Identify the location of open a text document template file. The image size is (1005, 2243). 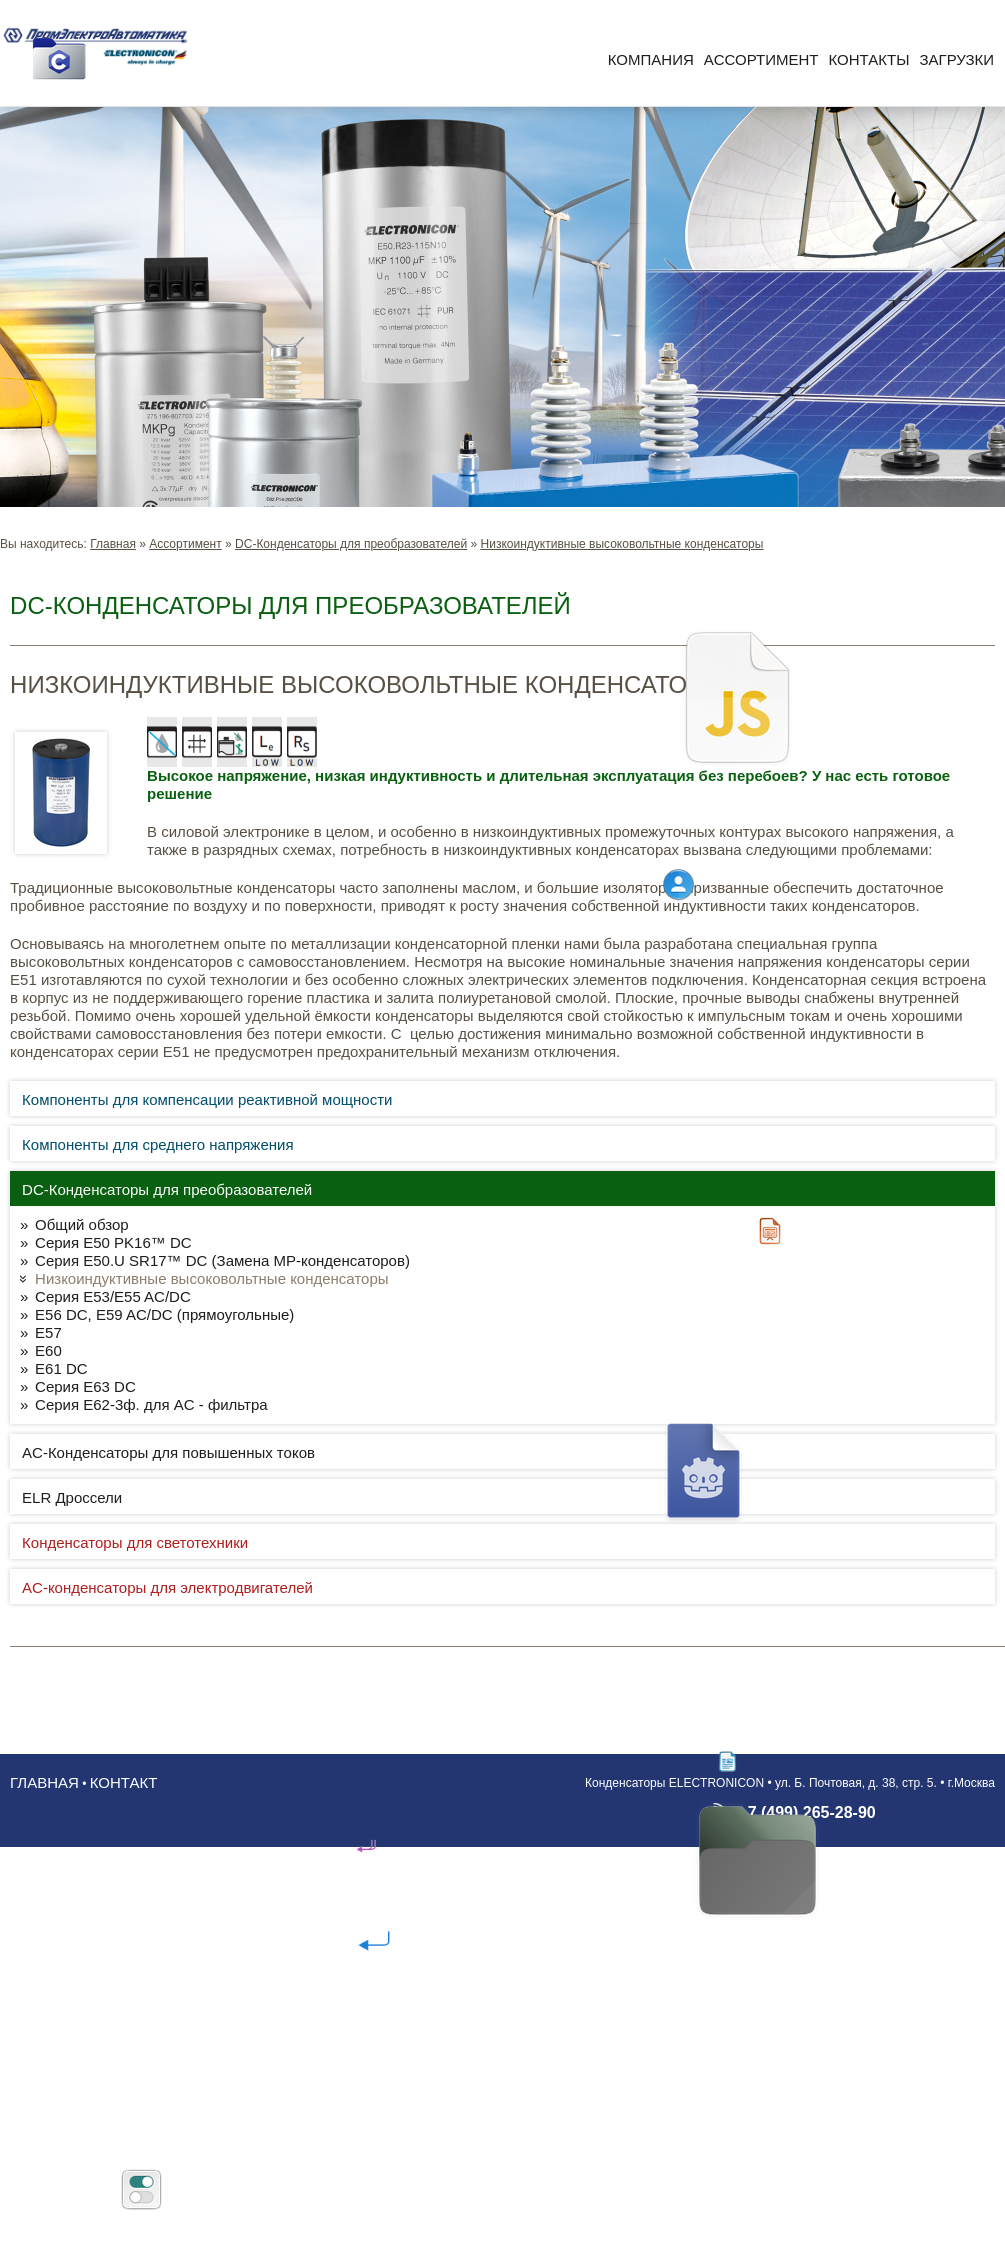
(727, 1761).